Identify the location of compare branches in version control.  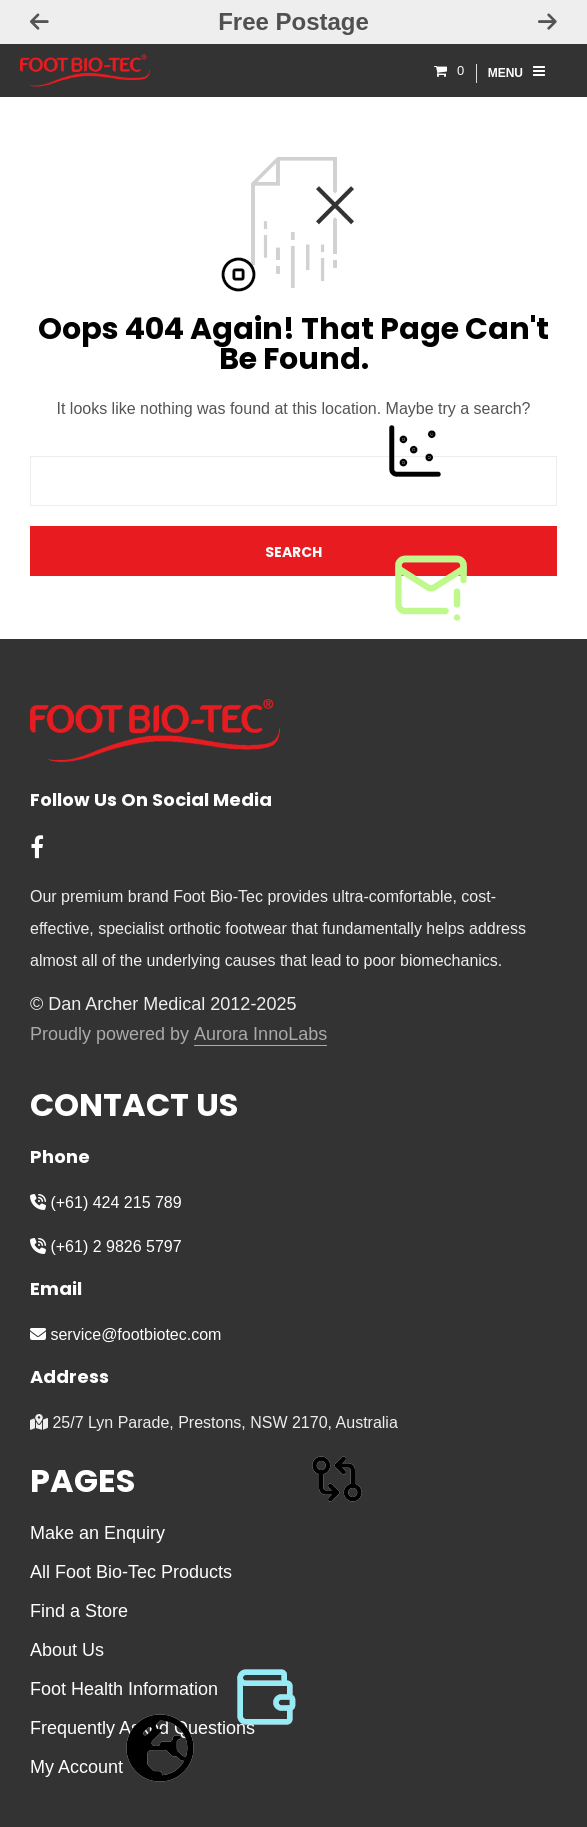
(337, 1479).